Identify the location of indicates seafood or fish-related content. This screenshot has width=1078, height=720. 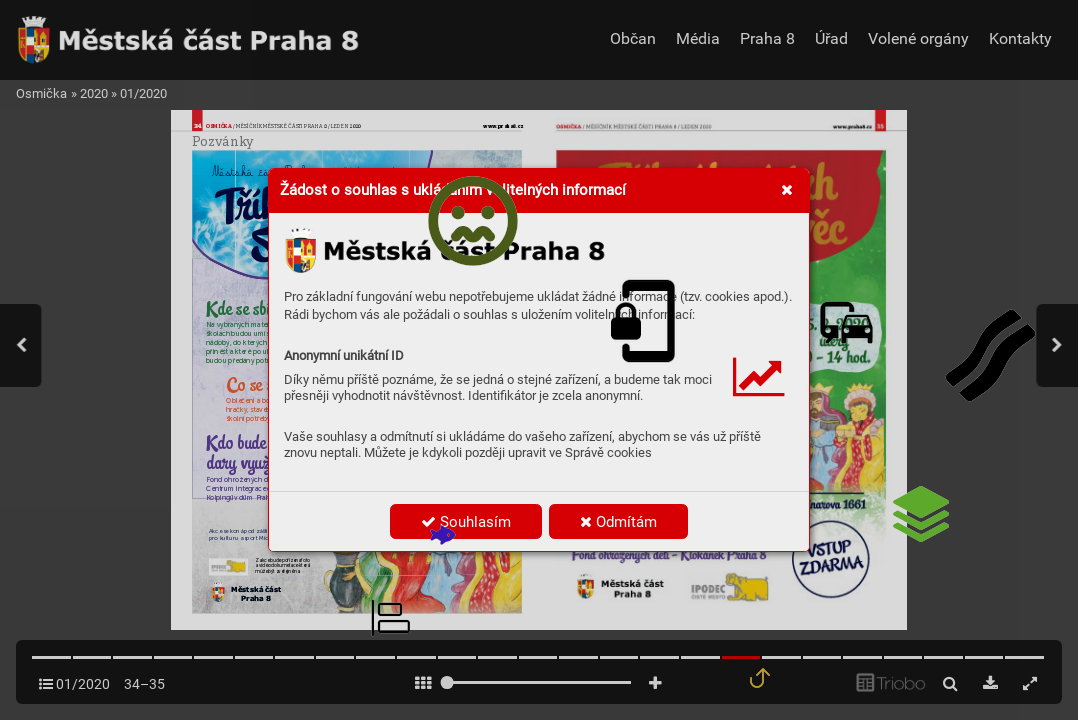
(443, 535).